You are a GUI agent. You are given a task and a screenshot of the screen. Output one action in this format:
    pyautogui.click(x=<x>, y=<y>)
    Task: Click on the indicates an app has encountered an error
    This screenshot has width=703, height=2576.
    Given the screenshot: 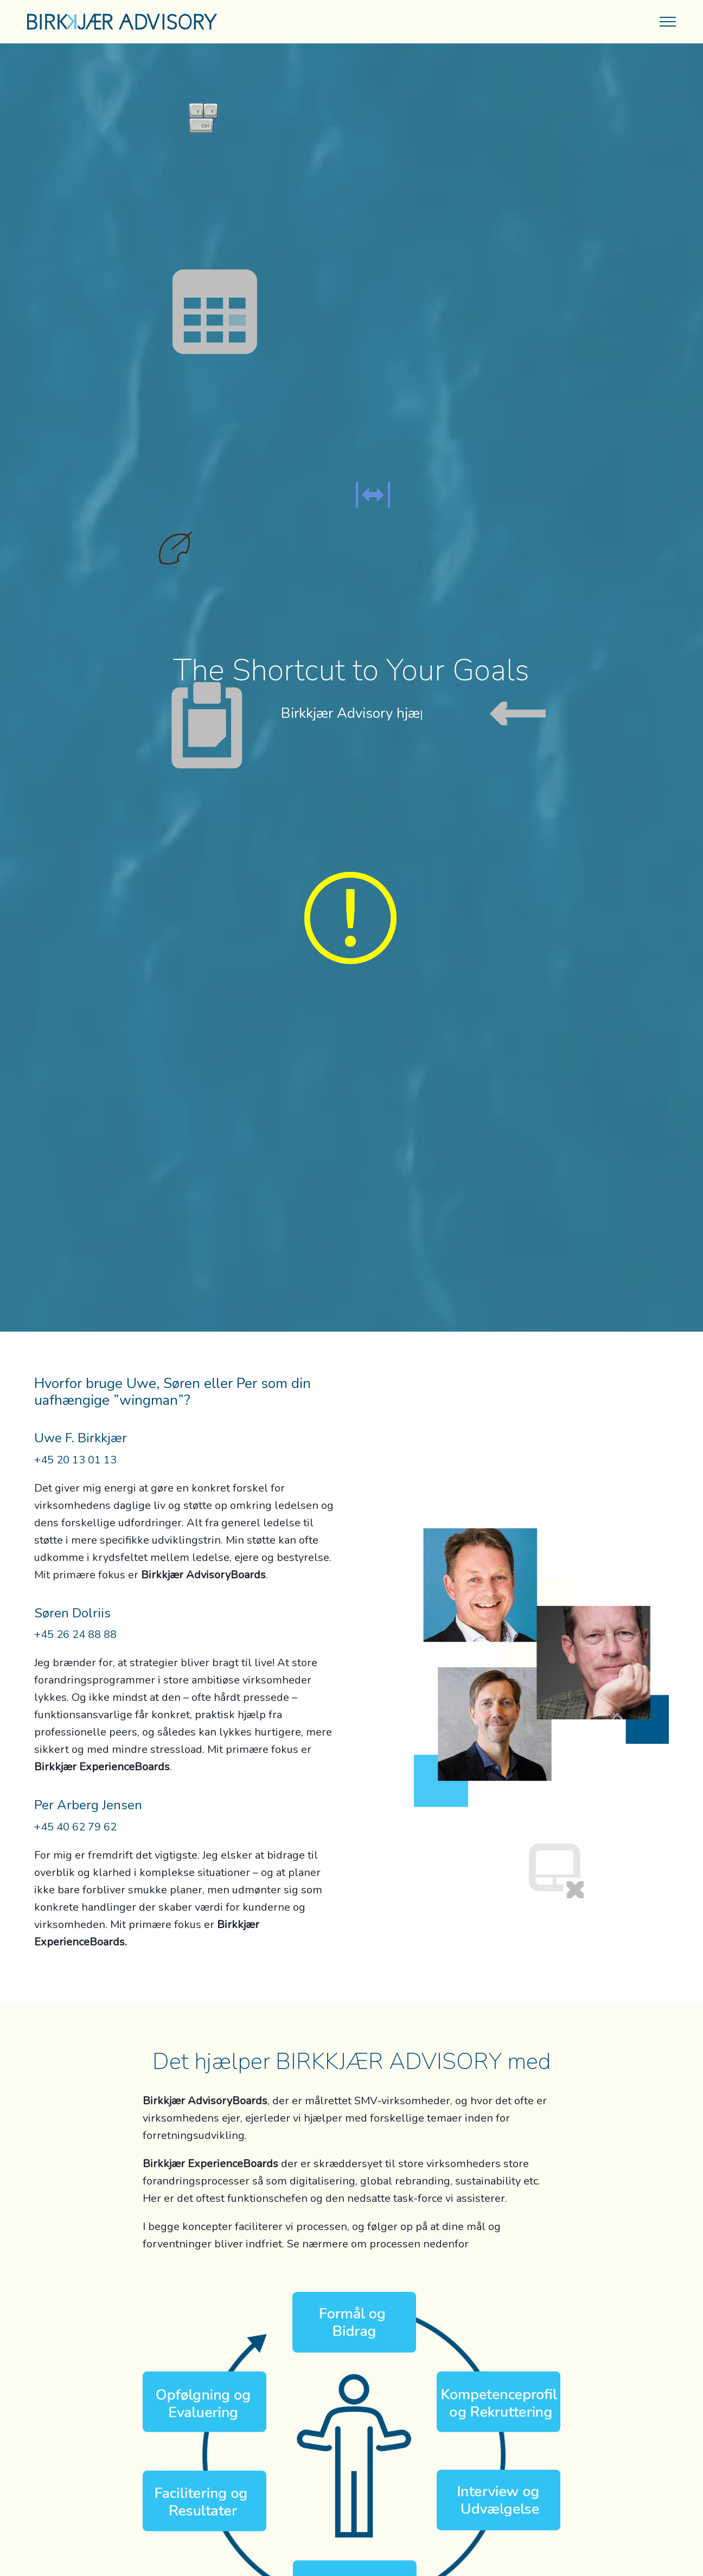 What is the action you would take?
    pyautogui.click(x=350, y=918)
    